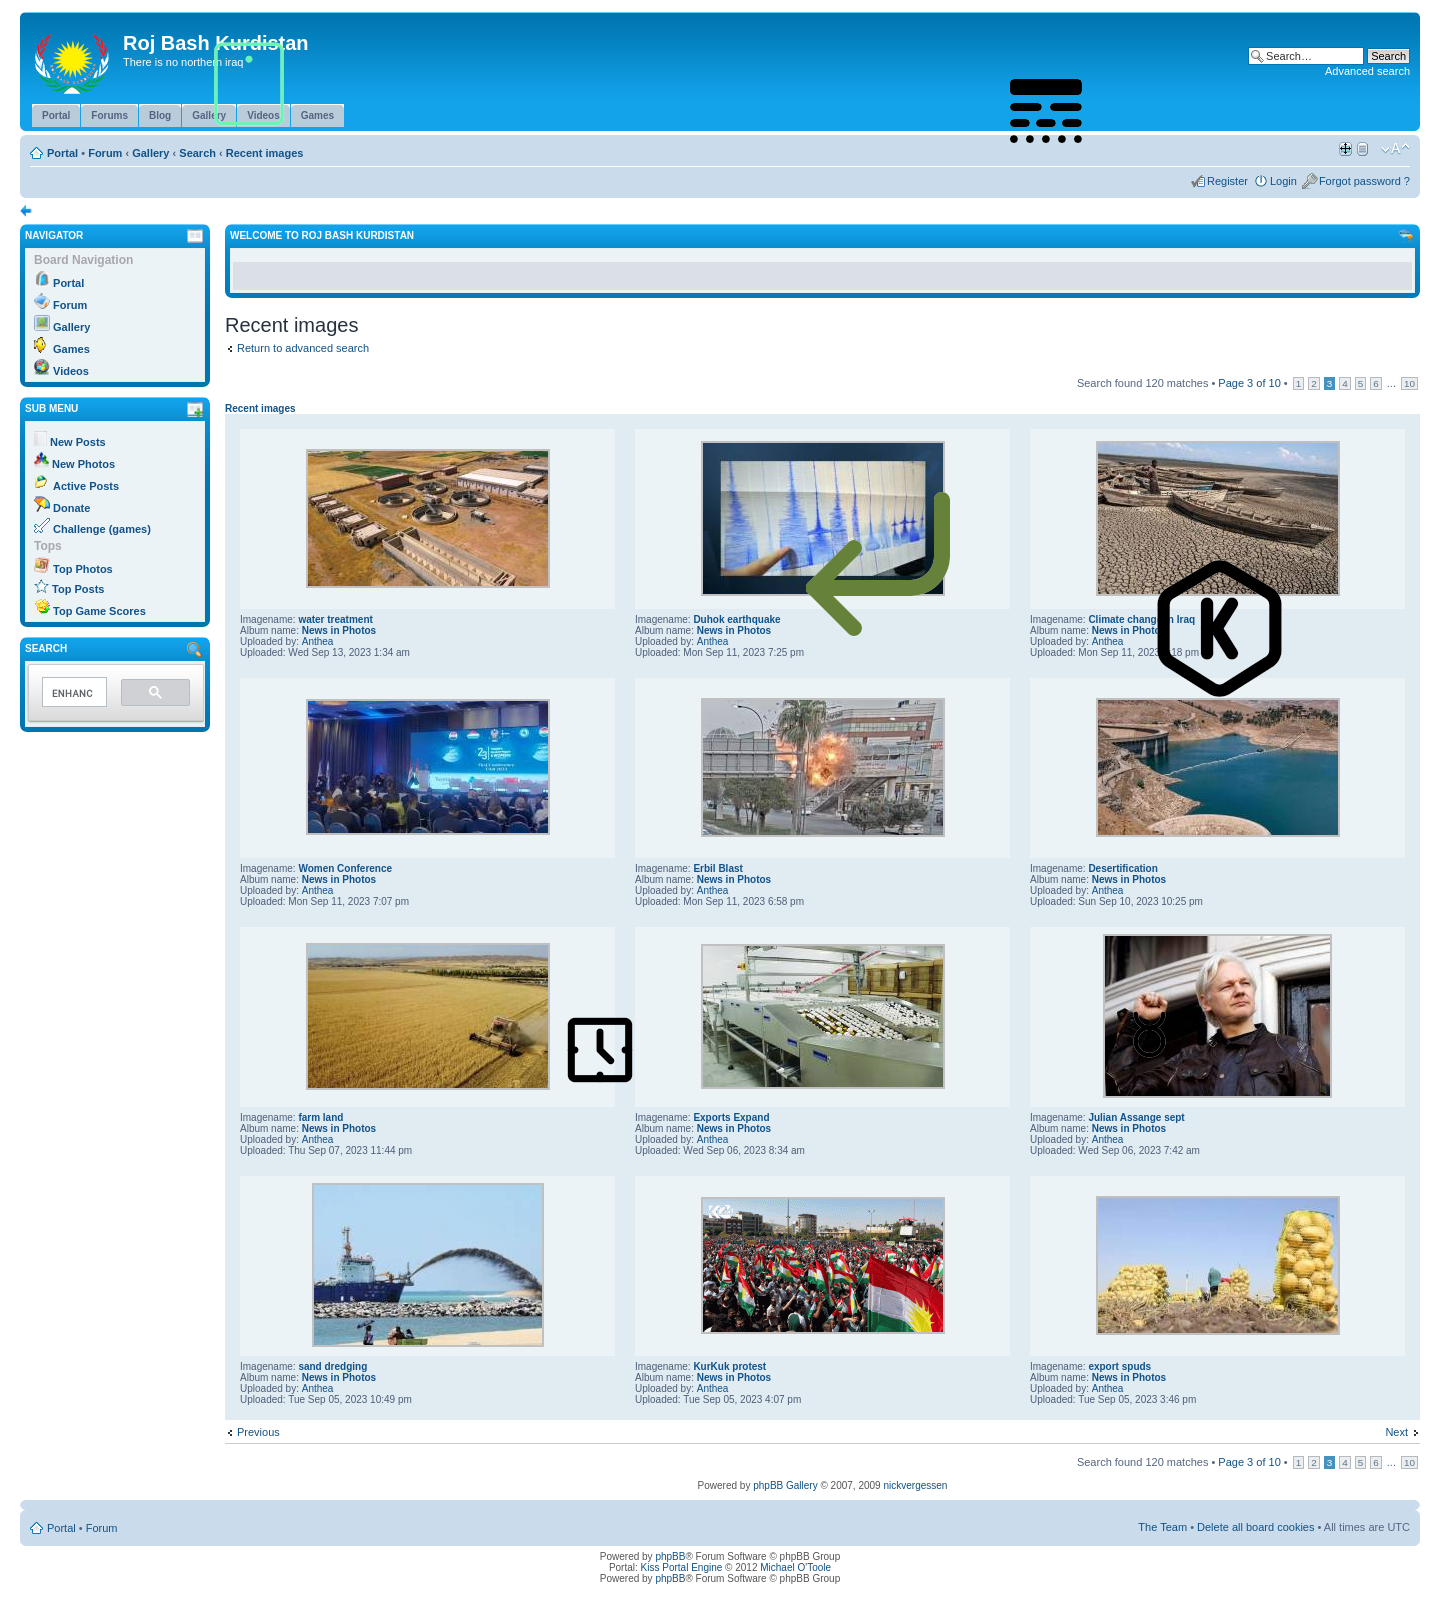 The image size is (1440, 1601). I want to click on return or go back to previous content, so click(878, 564).